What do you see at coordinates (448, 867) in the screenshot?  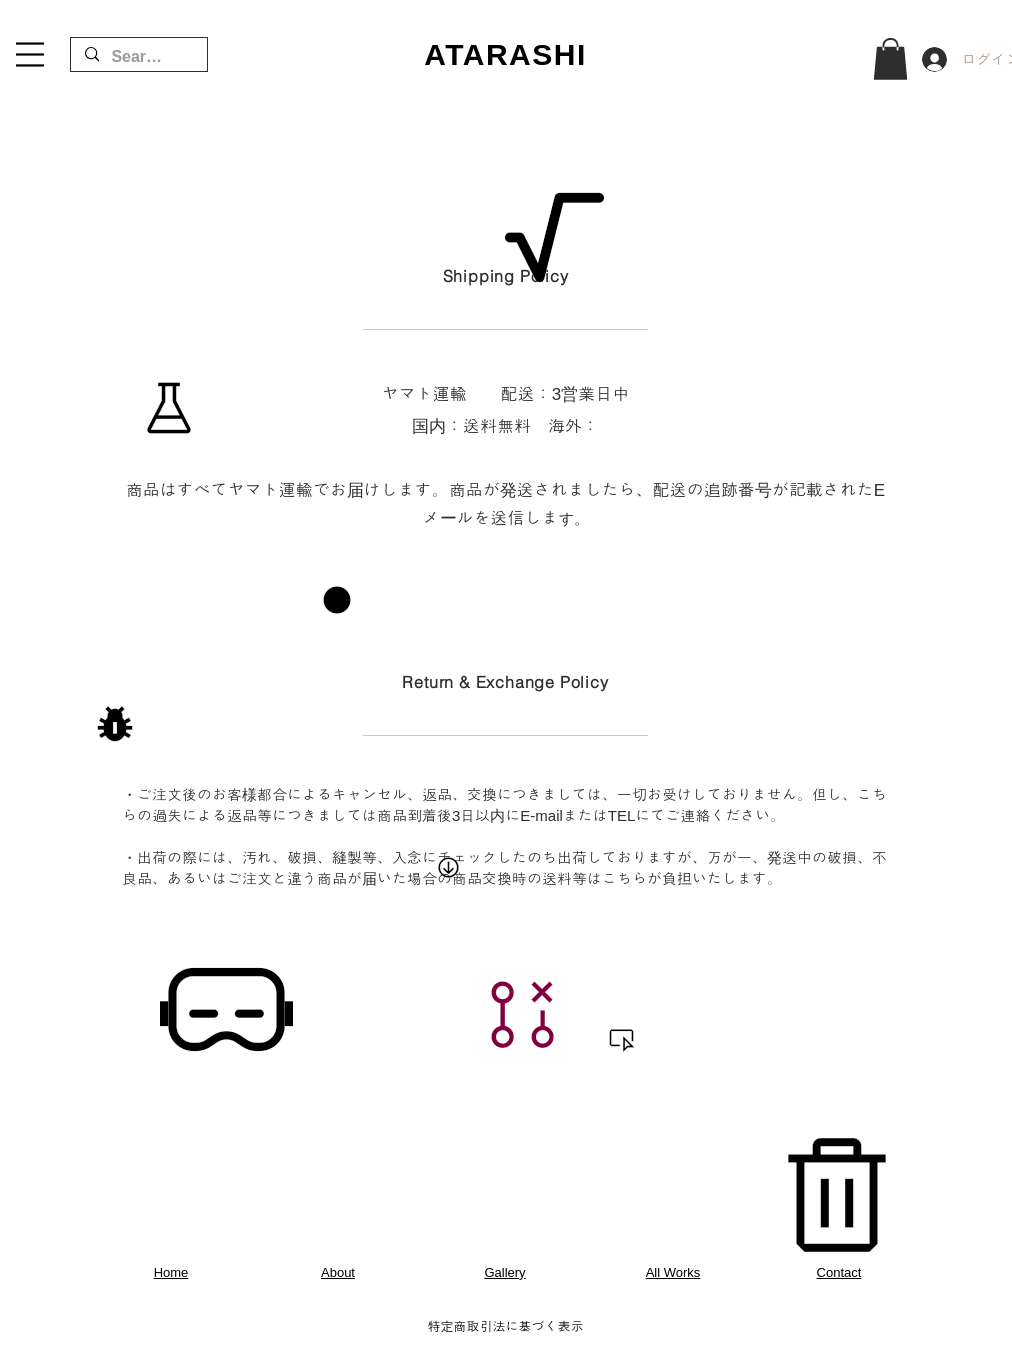 I see `download a file or resource` at bounding box center [448, 867].